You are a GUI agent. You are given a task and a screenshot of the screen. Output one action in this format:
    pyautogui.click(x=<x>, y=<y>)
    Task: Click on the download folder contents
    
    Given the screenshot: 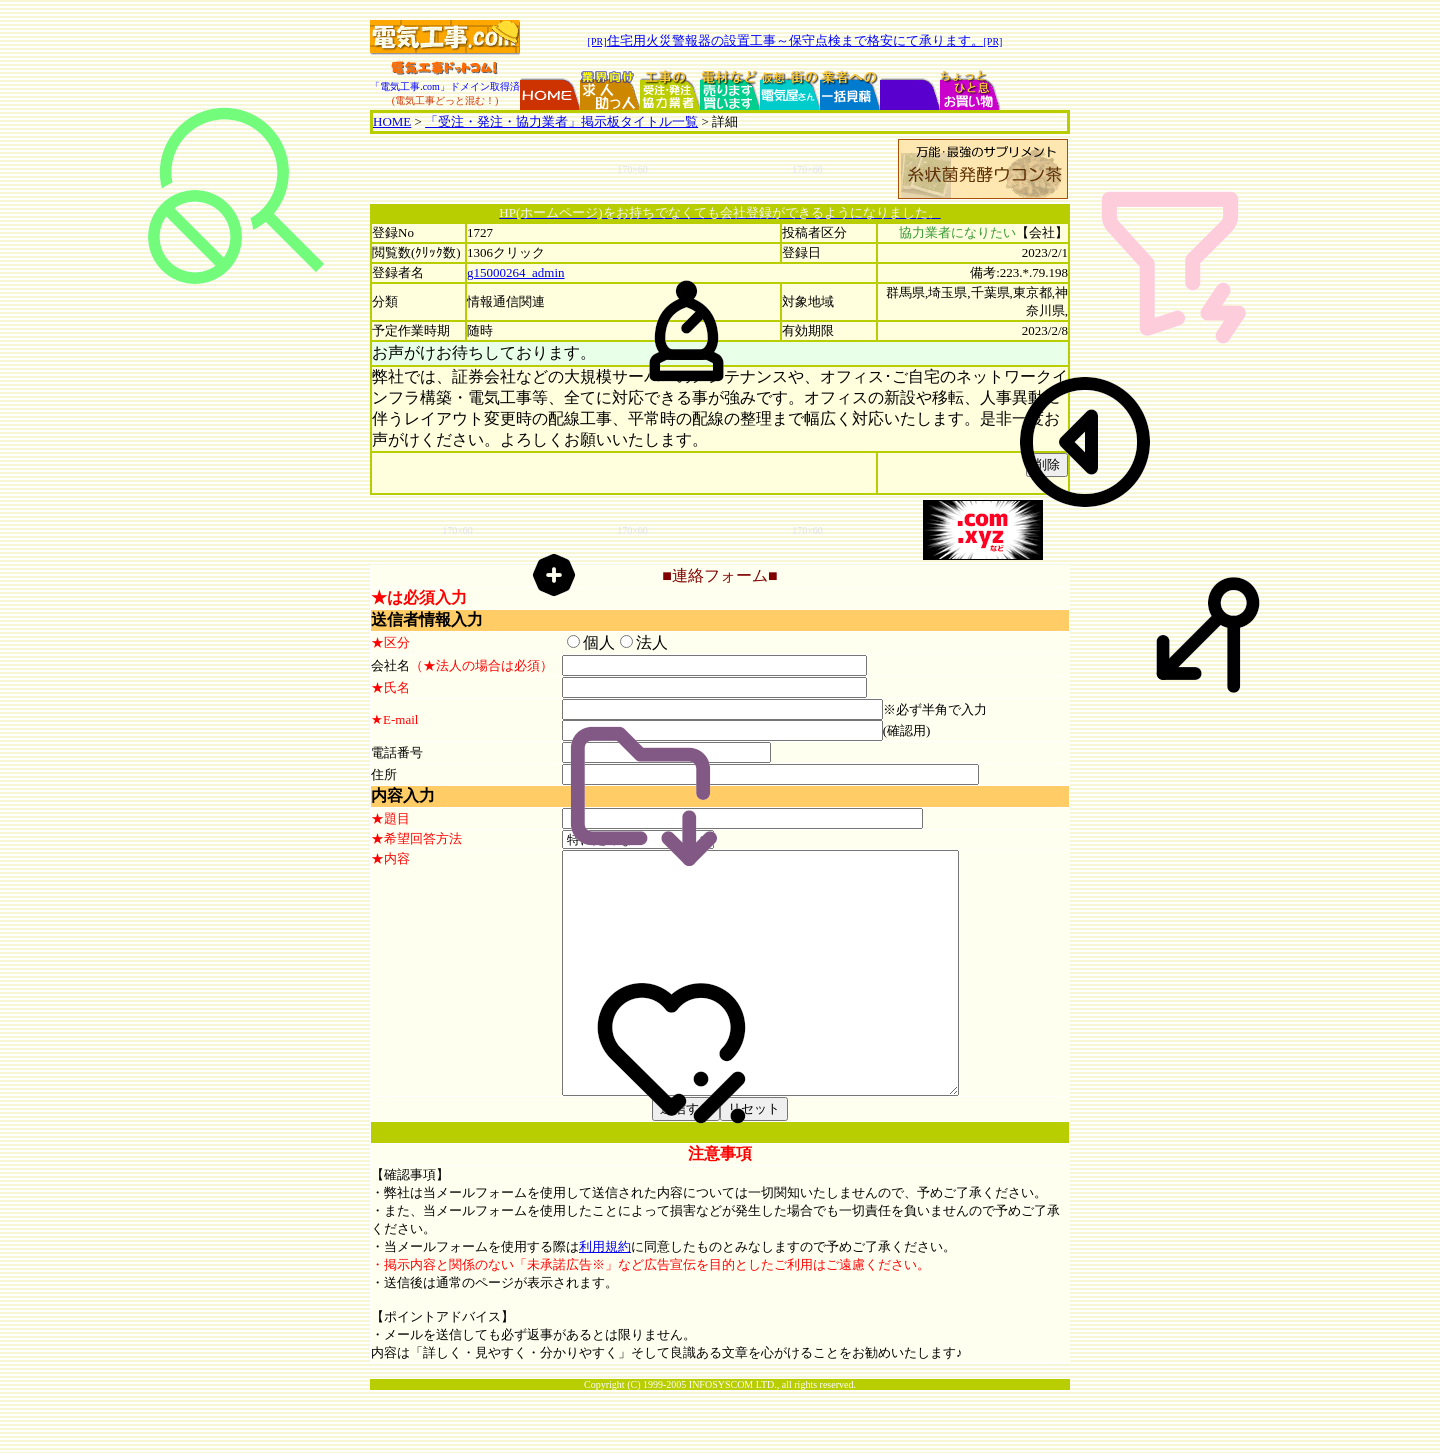 What is the action you would take?
    pyautogui.click(x=640, y=789)
    